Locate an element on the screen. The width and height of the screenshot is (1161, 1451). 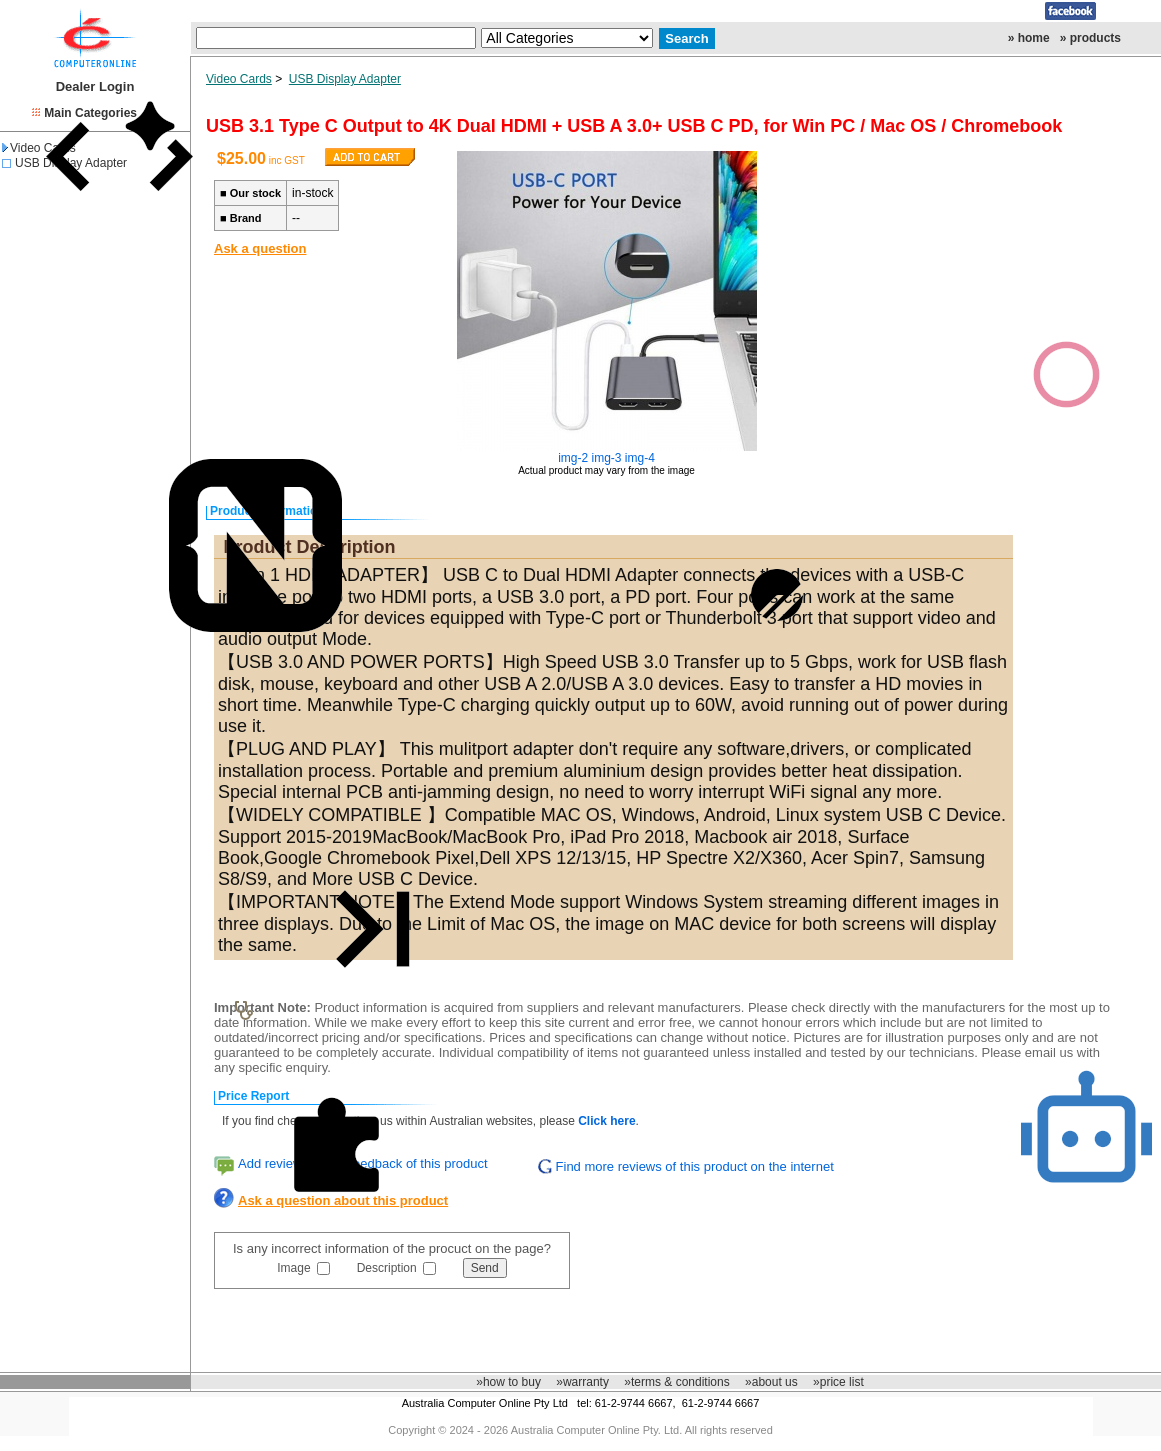
nativescript app or framework logo is located at coordinates (255, 545).